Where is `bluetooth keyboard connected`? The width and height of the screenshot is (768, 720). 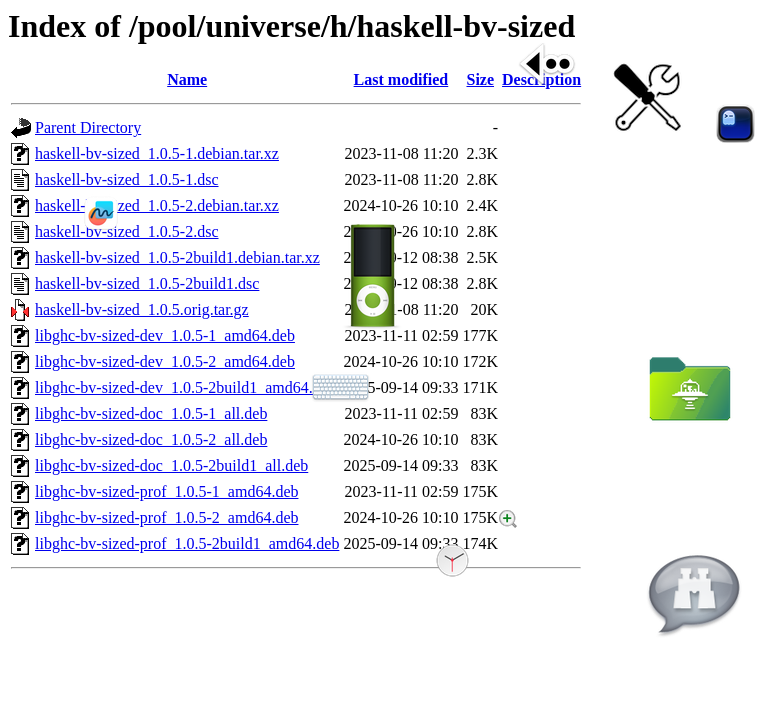
bluetooth keyboard connected is located at coordinates (340, 387).